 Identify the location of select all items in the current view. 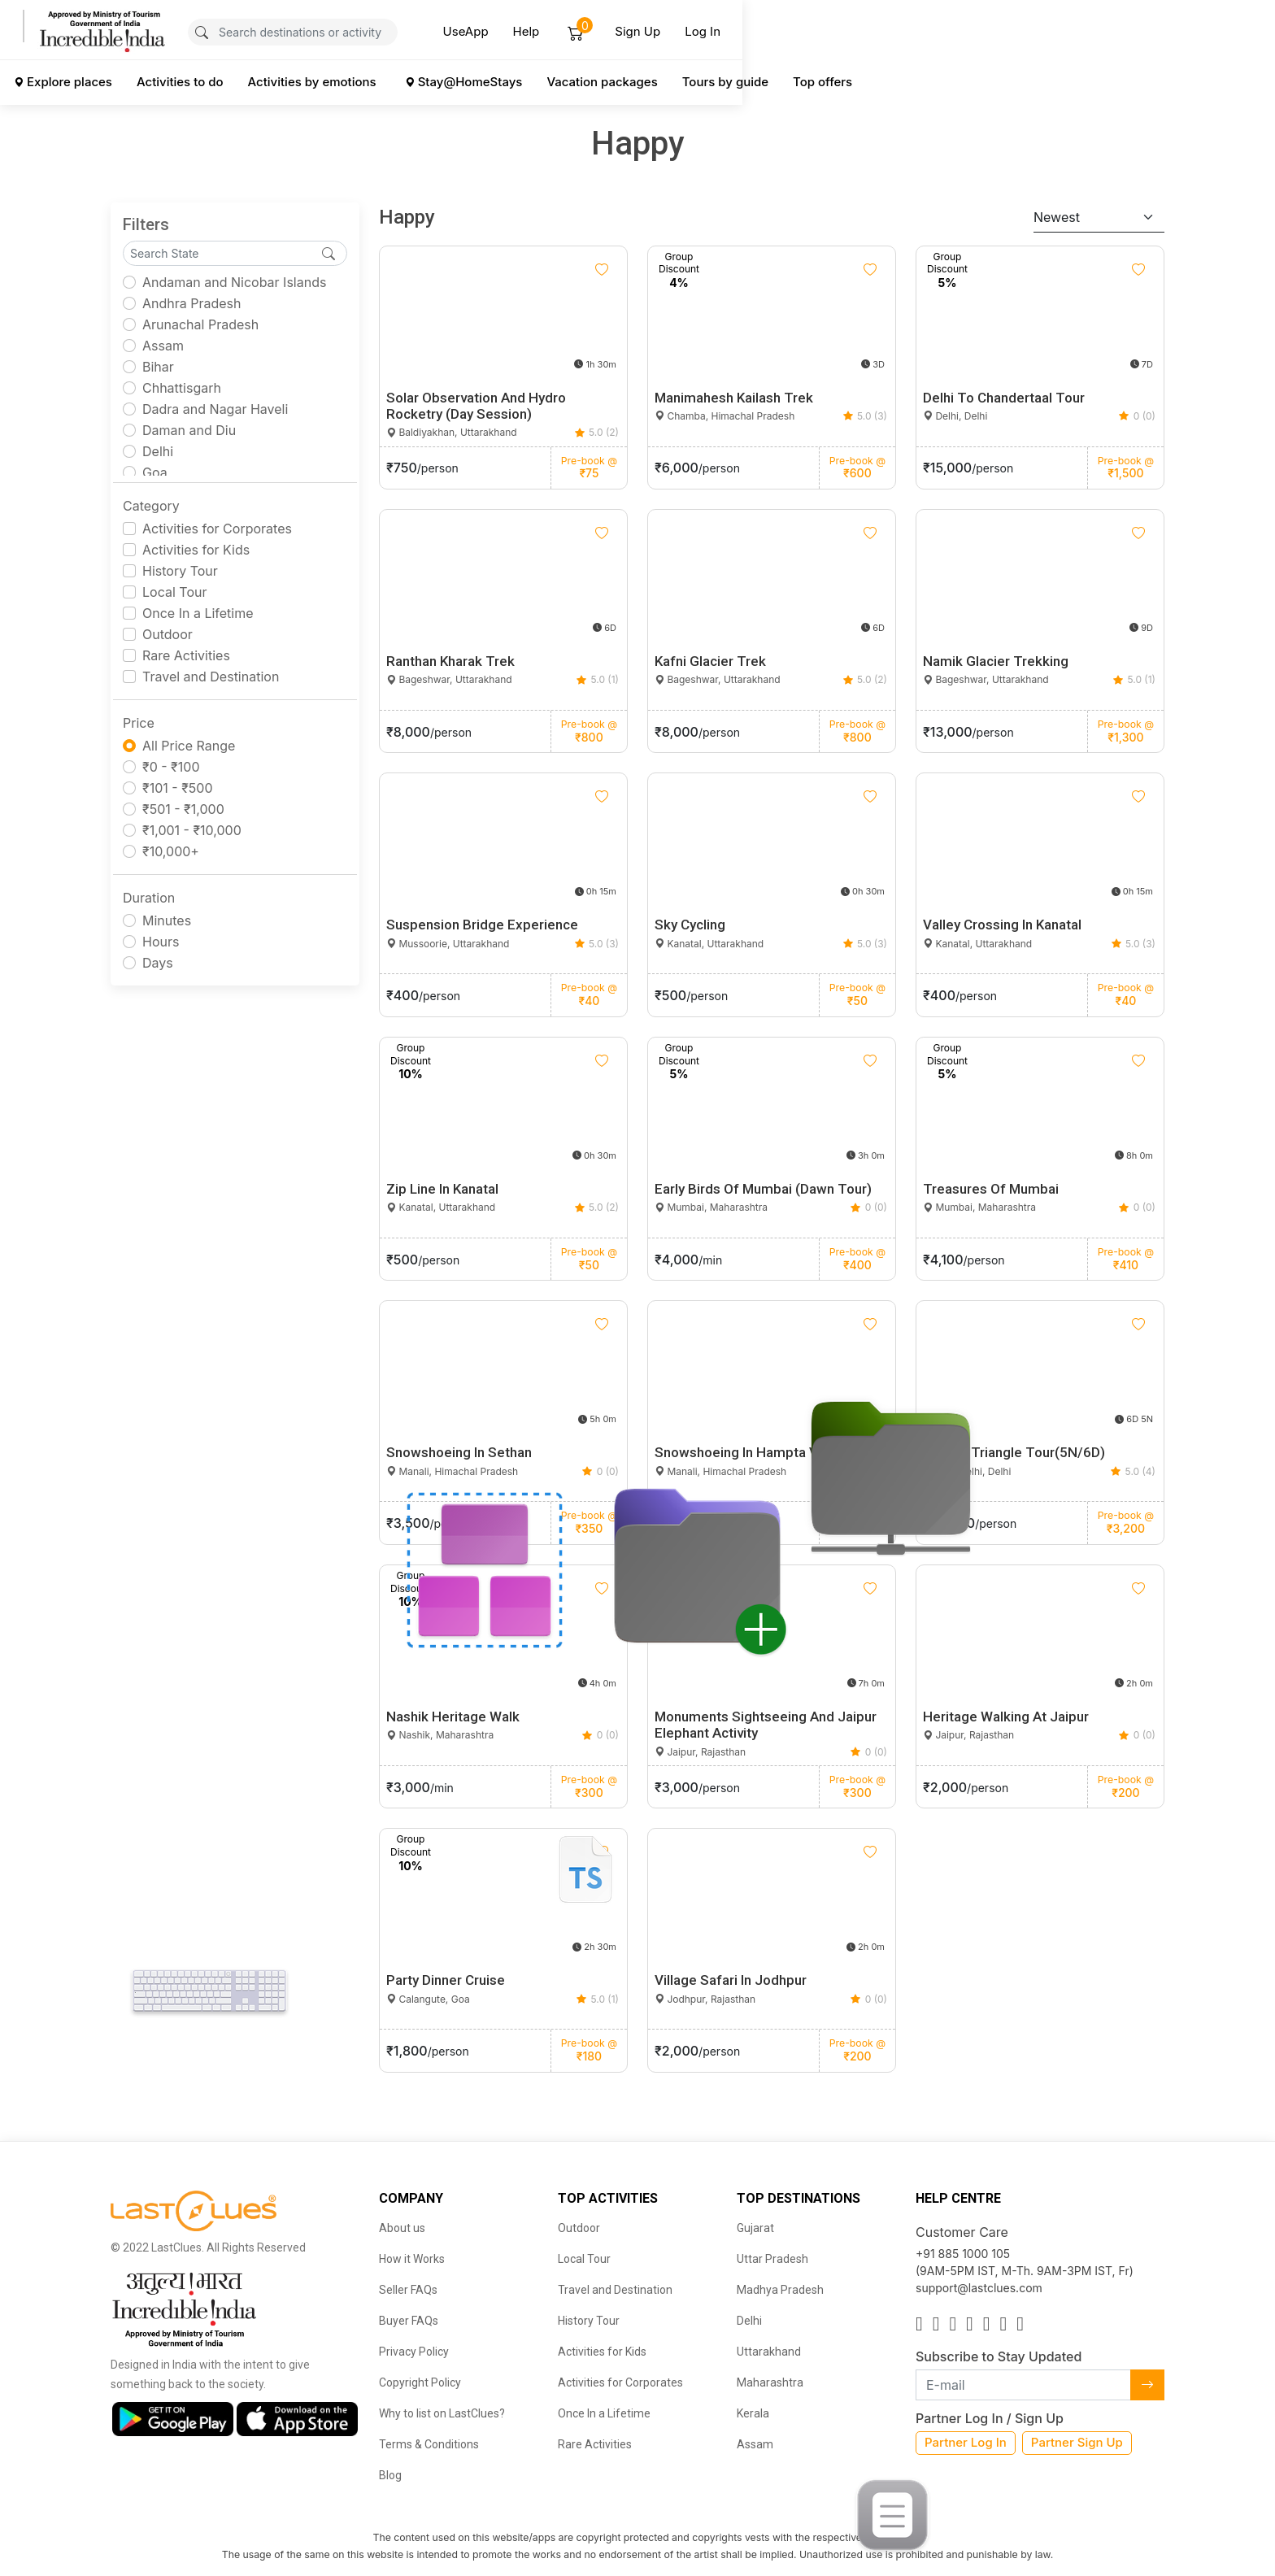
(485, 1570).